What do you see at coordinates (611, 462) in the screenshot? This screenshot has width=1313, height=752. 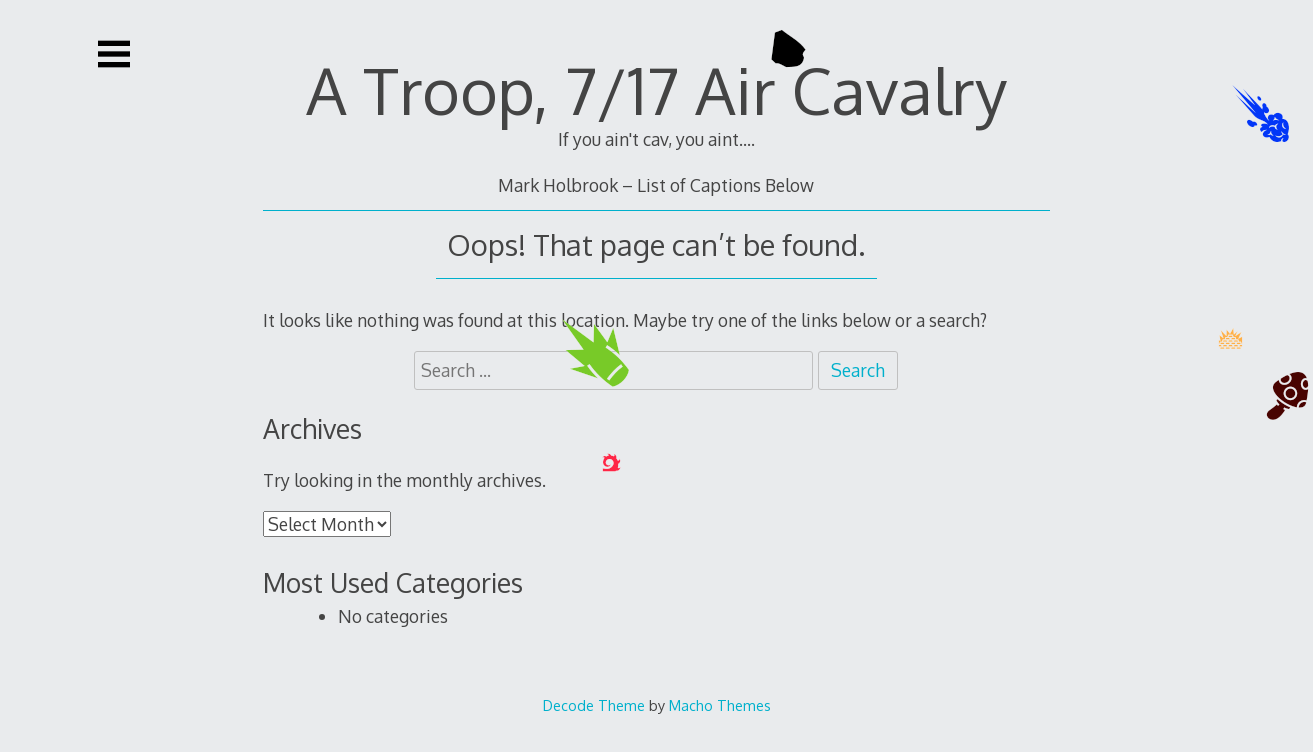 I see `represents a nature or plant-based ability in a game` at bounding box center [611, 462].